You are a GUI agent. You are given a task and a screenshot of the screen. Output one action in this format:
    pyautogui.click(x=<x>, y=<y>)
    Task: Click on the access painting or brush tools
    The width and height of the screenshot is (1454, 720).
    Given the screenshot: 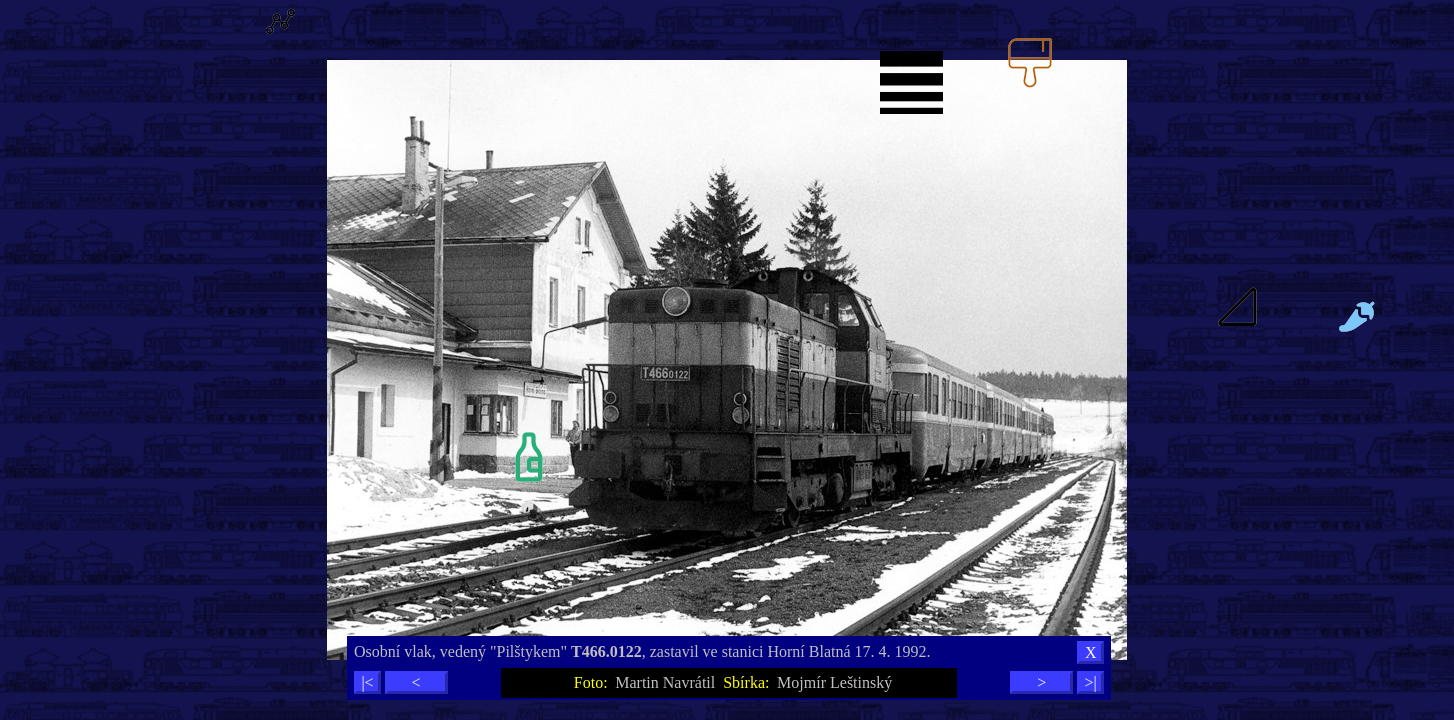 What is the action you would take?
    pyautogui.click(x=1030, y=62)
    